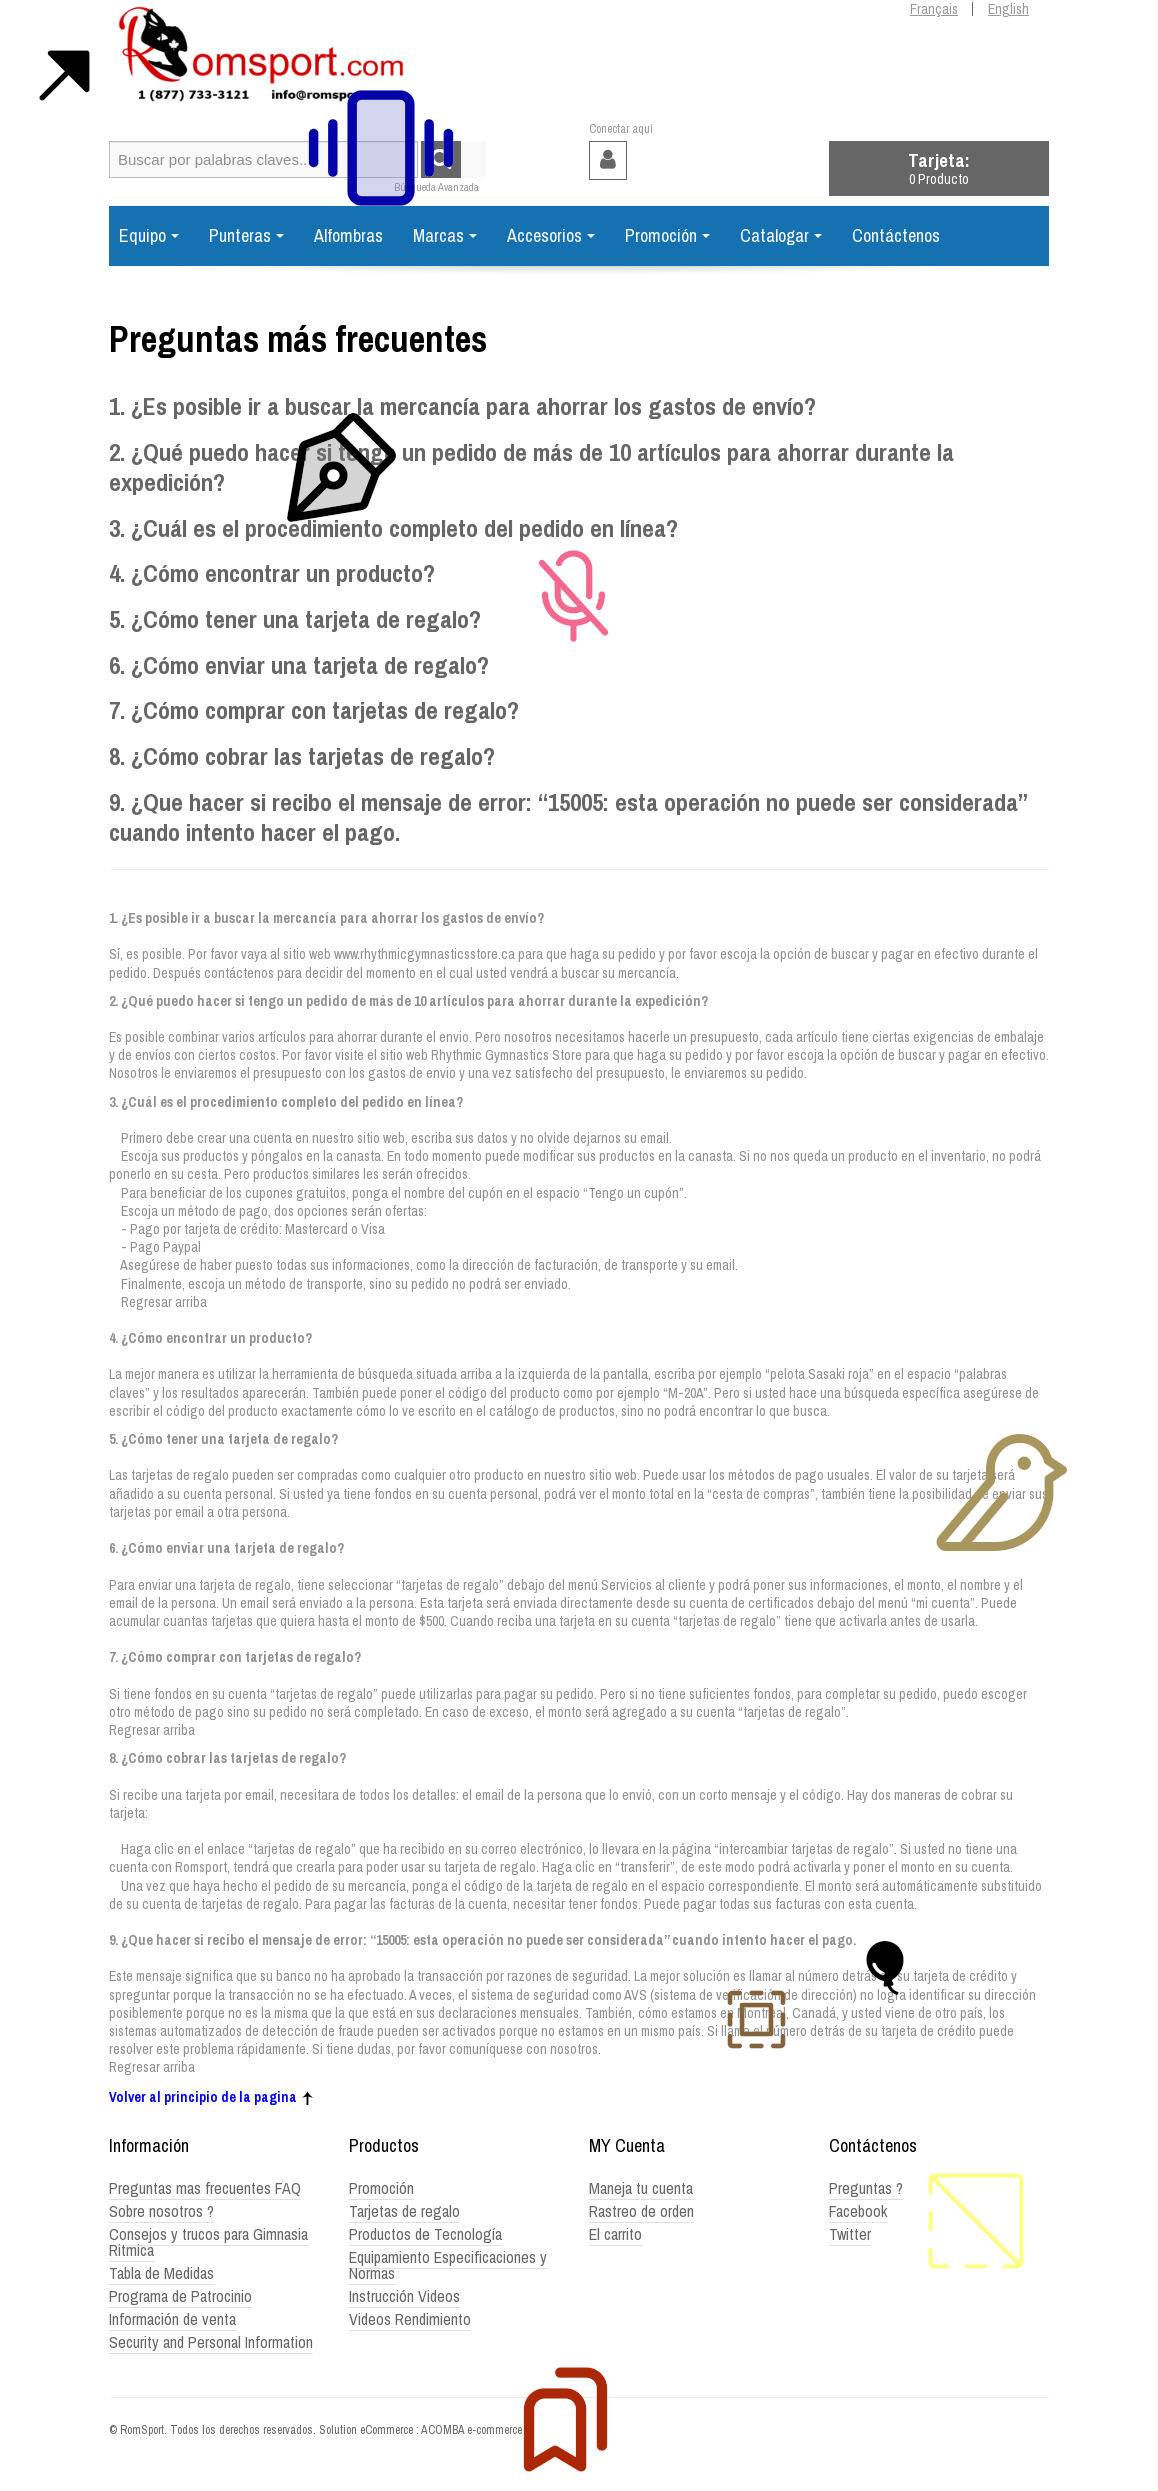  Describe the element at coordinates (756, 2019) in the screenshot. I see `select all items in the current view` at that location.